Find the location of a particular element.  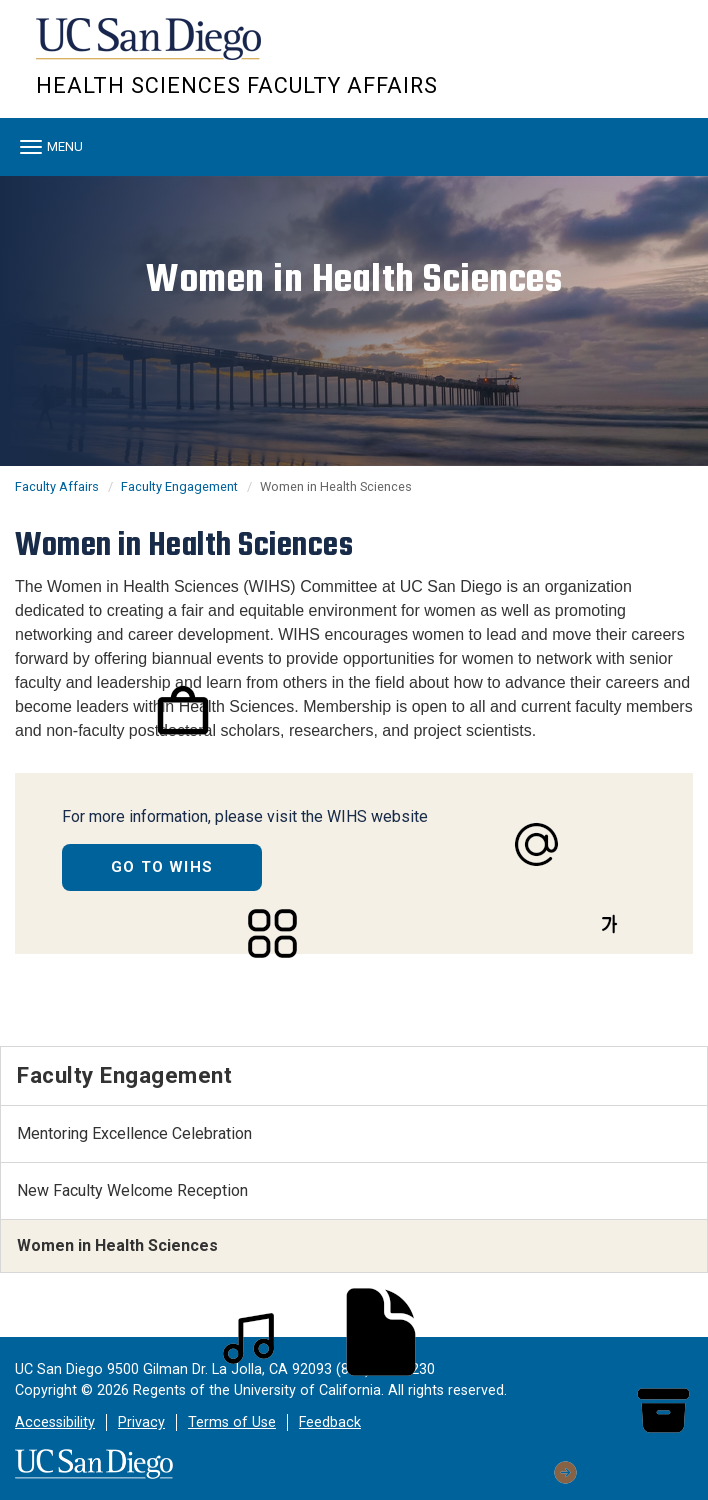

mention a user in a post or comment is located at coordinates (536, 844).